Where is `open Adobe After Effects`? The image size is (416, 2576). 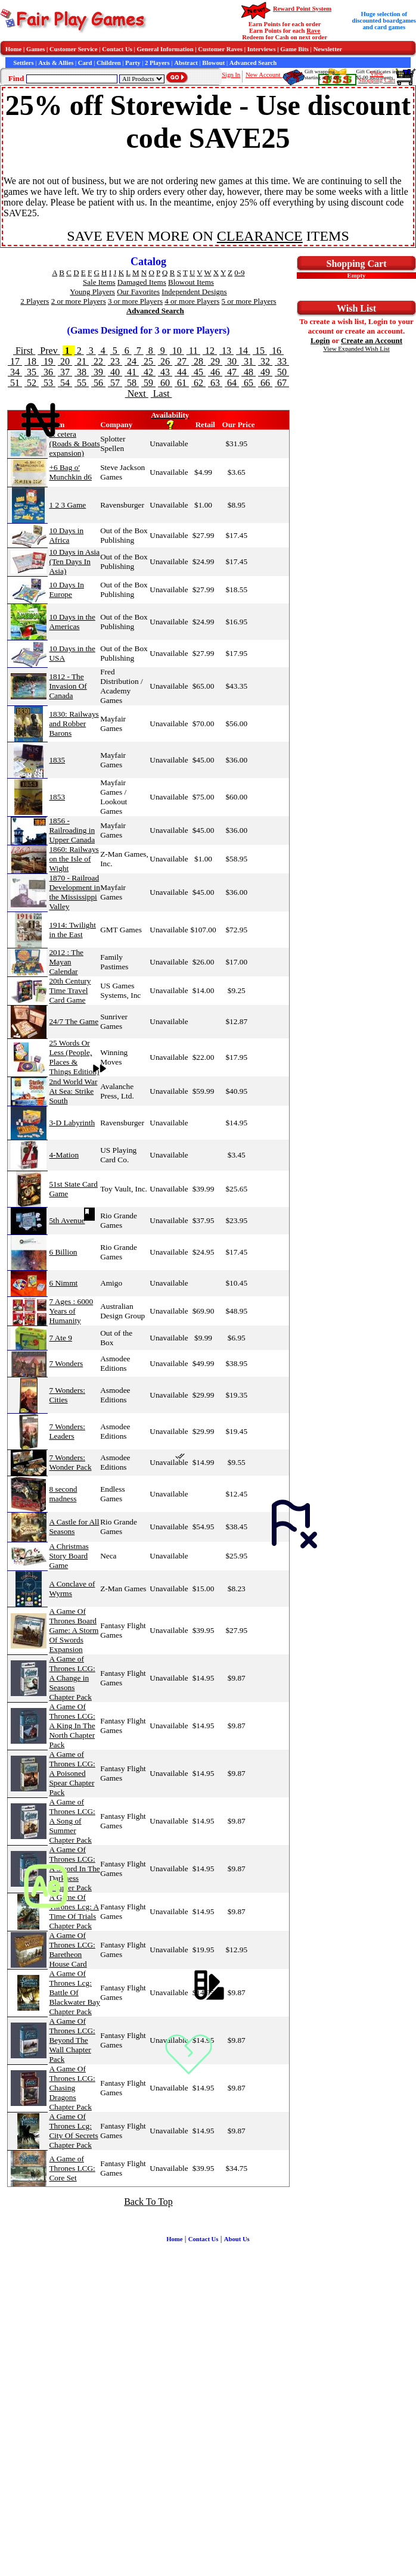 open Adobe After Effects is located at coordinates (46, 1886).